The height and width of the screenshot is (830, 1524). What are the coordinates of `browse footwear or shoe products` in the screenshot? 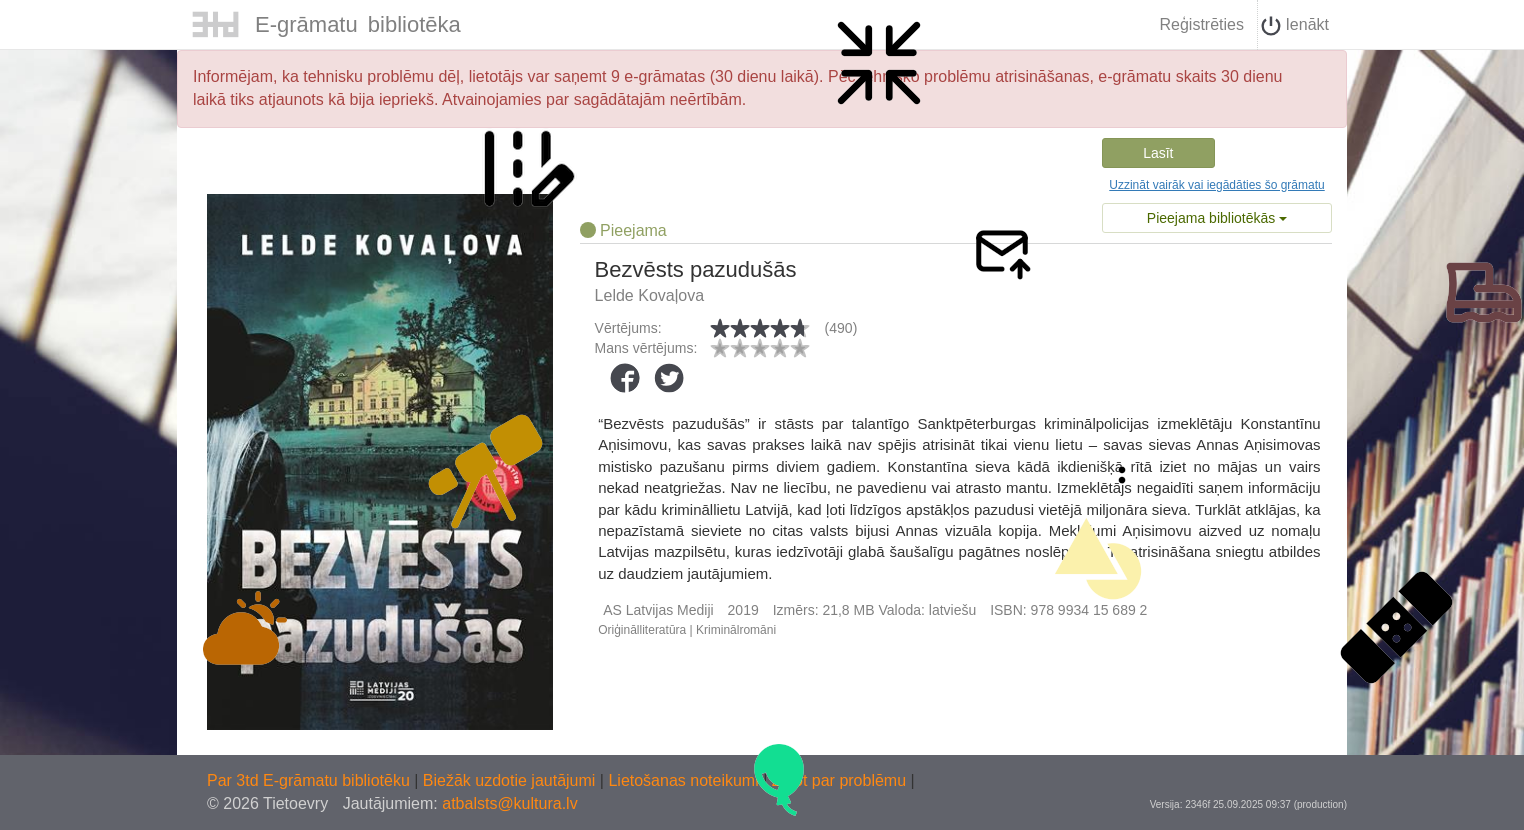 It's located at (1481, 292).